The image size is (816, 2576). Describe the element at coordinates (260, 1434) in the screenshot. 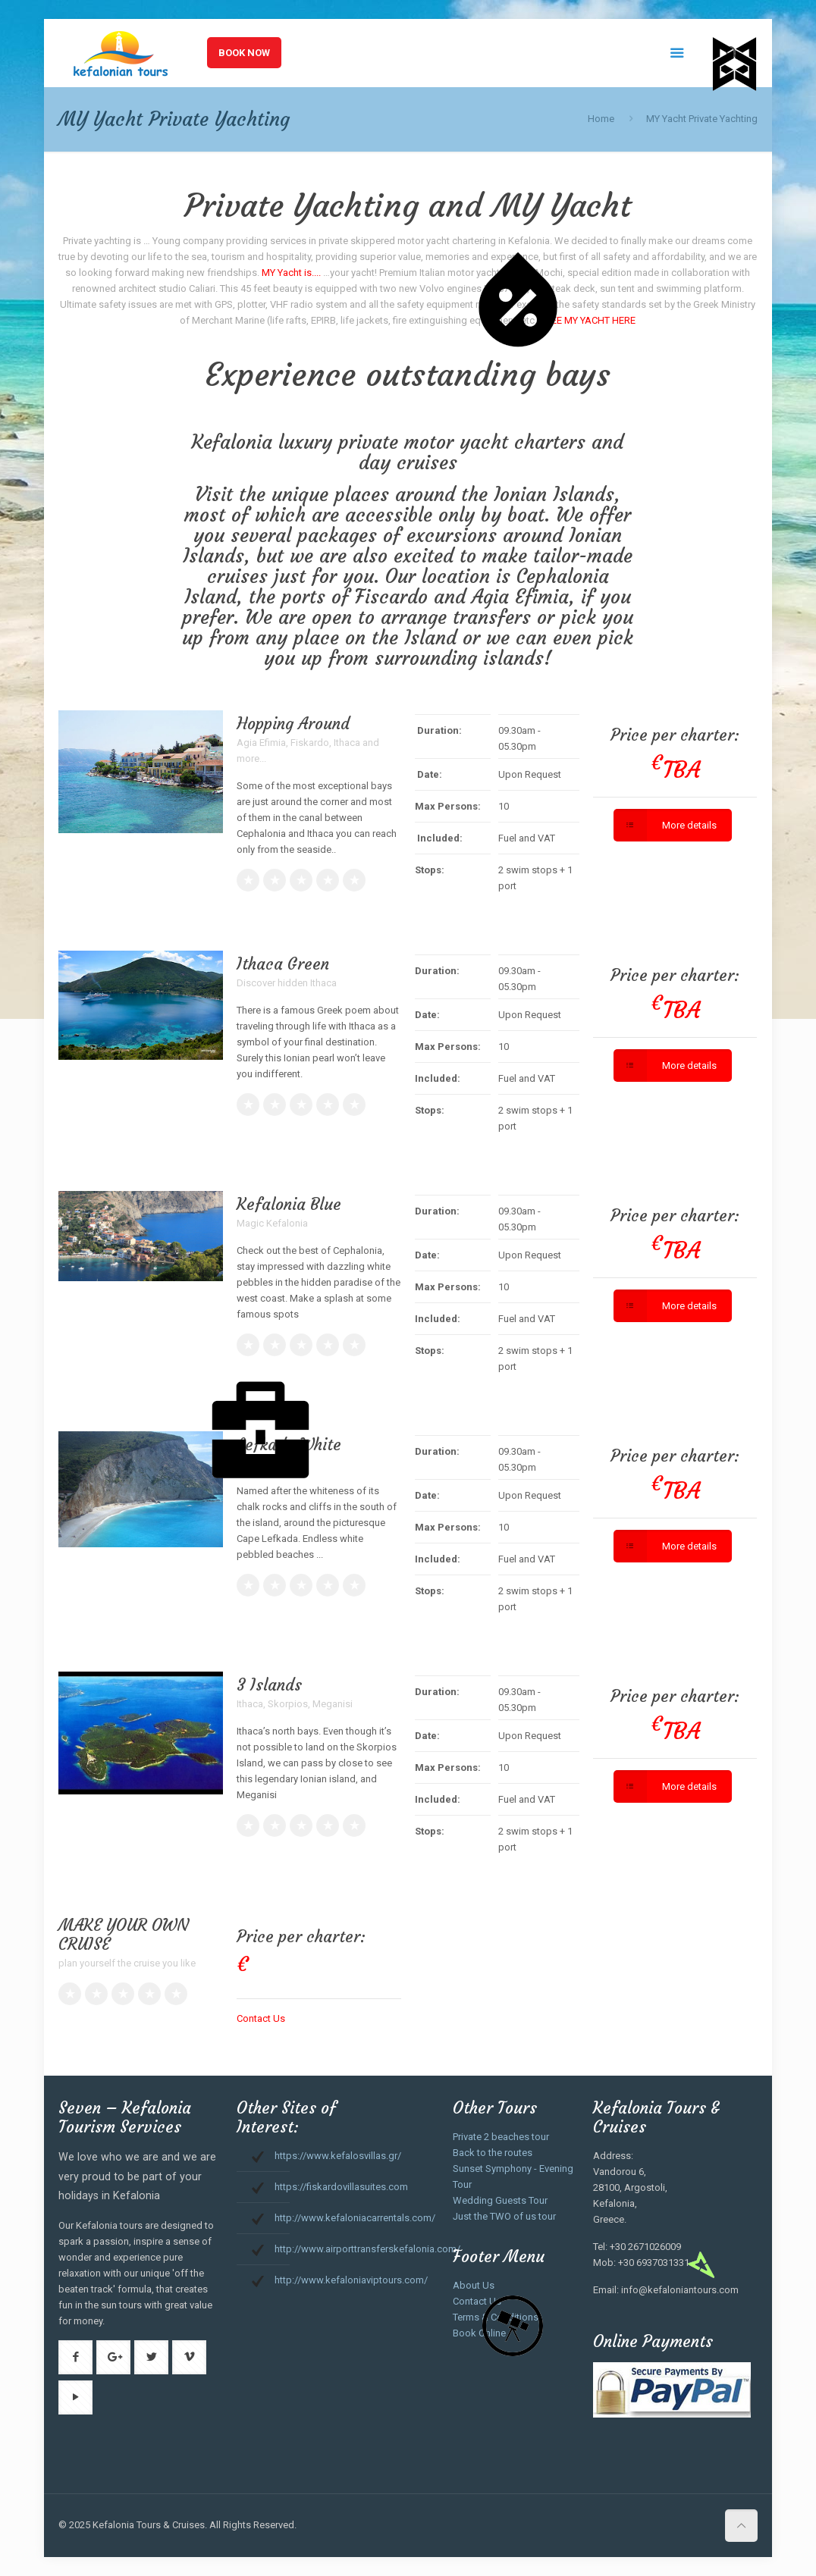

I see `access work or business documents` at that location.